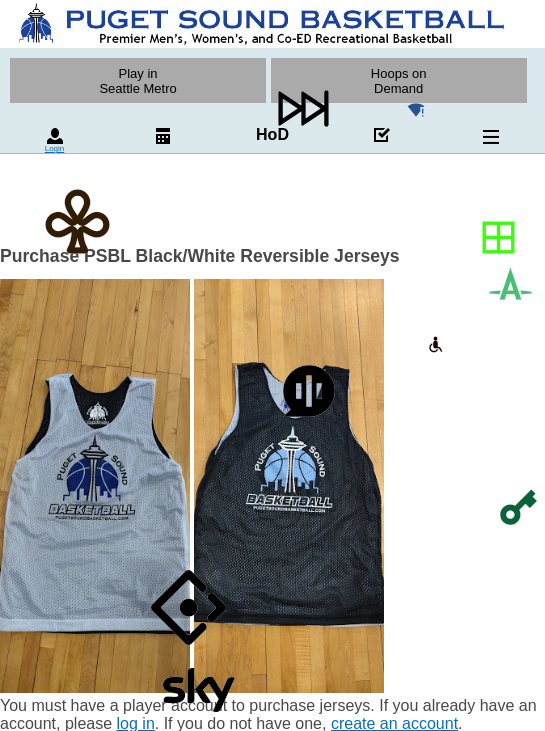  I want to click on sign in with Microsoft account, so click(498, 237).